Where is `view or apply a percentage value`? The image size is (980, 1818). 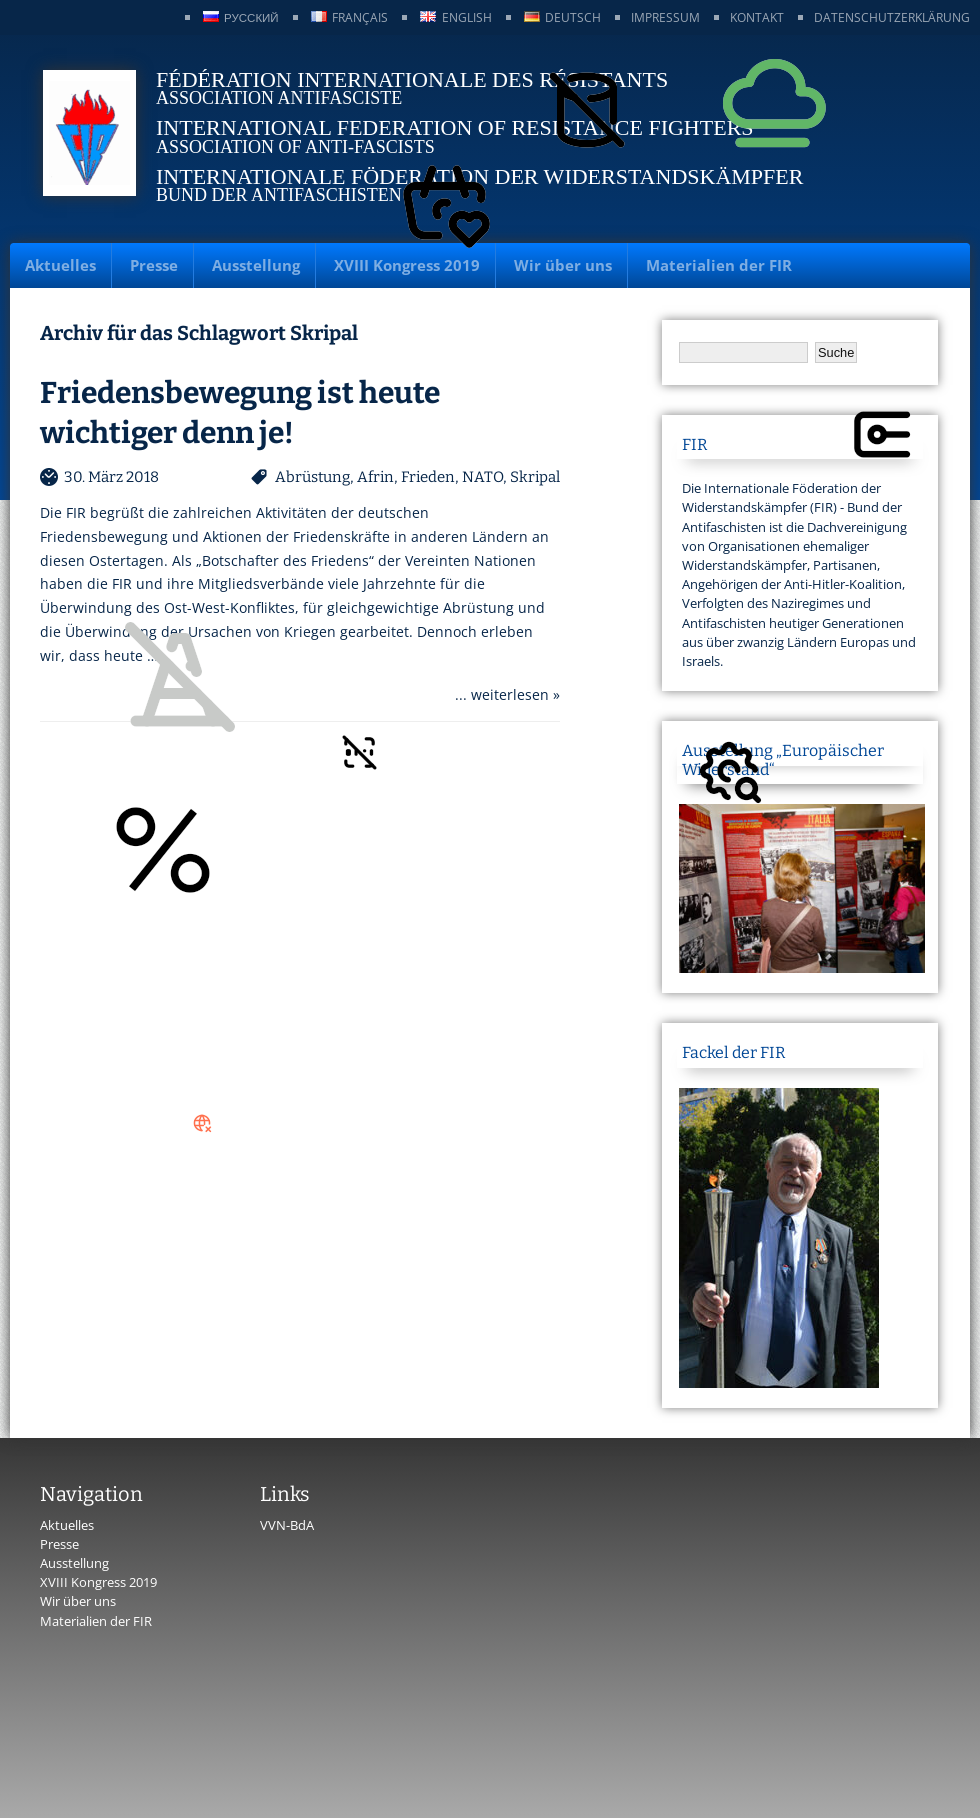
view or apply a percentage value is located at coordinates (163, 850).